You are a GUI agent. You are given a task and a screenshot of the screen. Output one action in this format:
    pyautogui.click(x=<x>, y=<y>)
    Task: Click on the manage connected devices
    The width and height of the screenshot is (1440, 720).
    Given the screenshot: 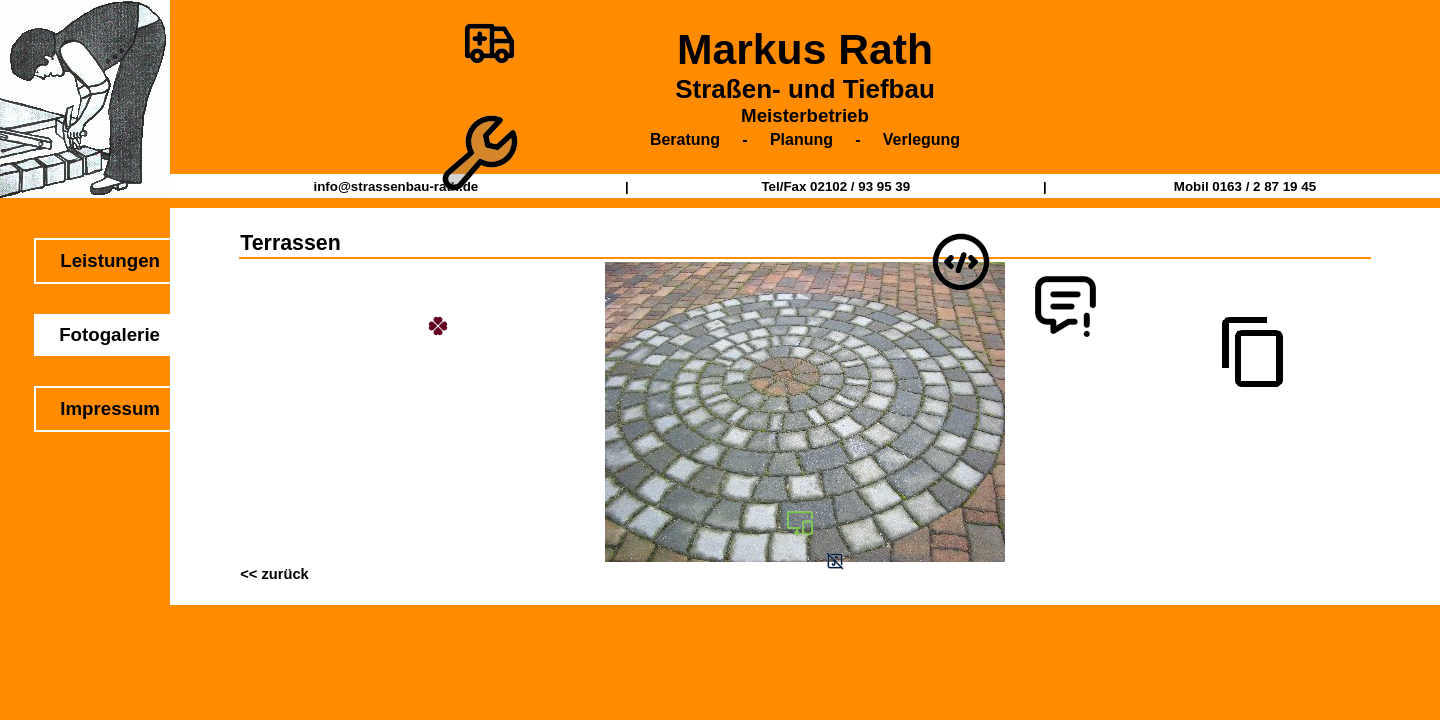 What is the action you would take?
    pyautogui.click(x=800, y=523)
    